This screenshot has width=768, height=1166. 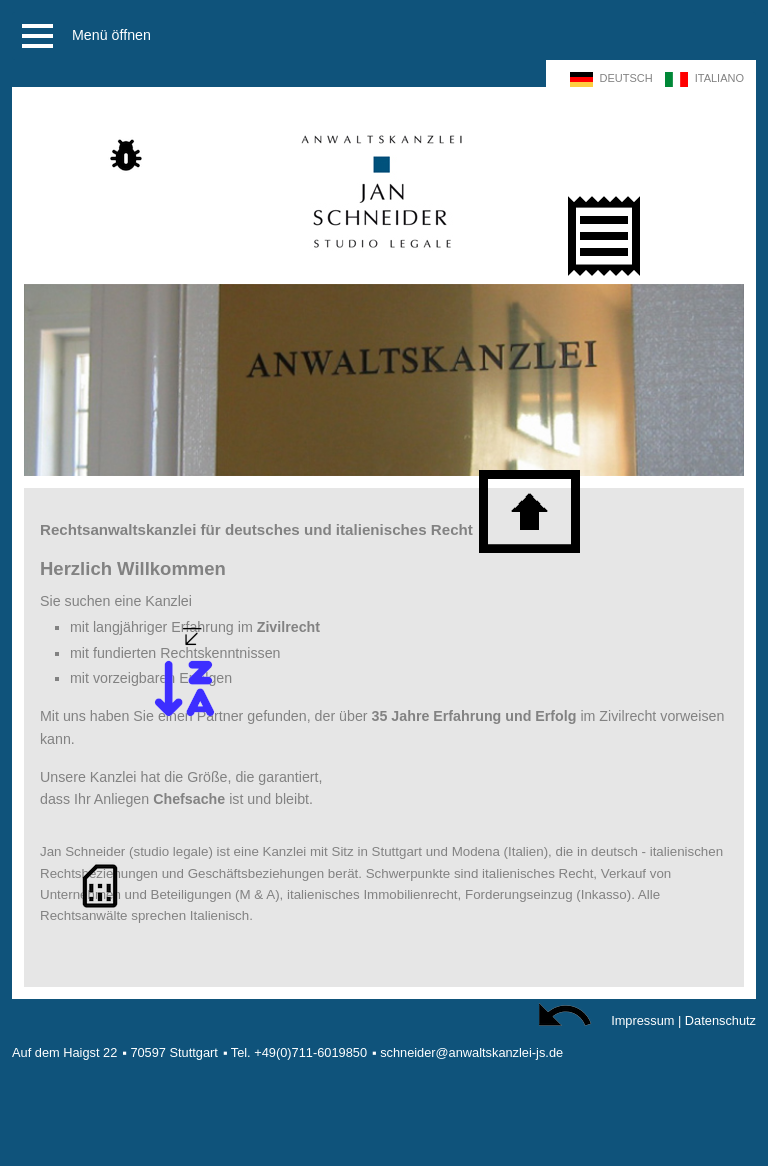 I want to click on find pest control services nearby, so click(x=126, y=155).